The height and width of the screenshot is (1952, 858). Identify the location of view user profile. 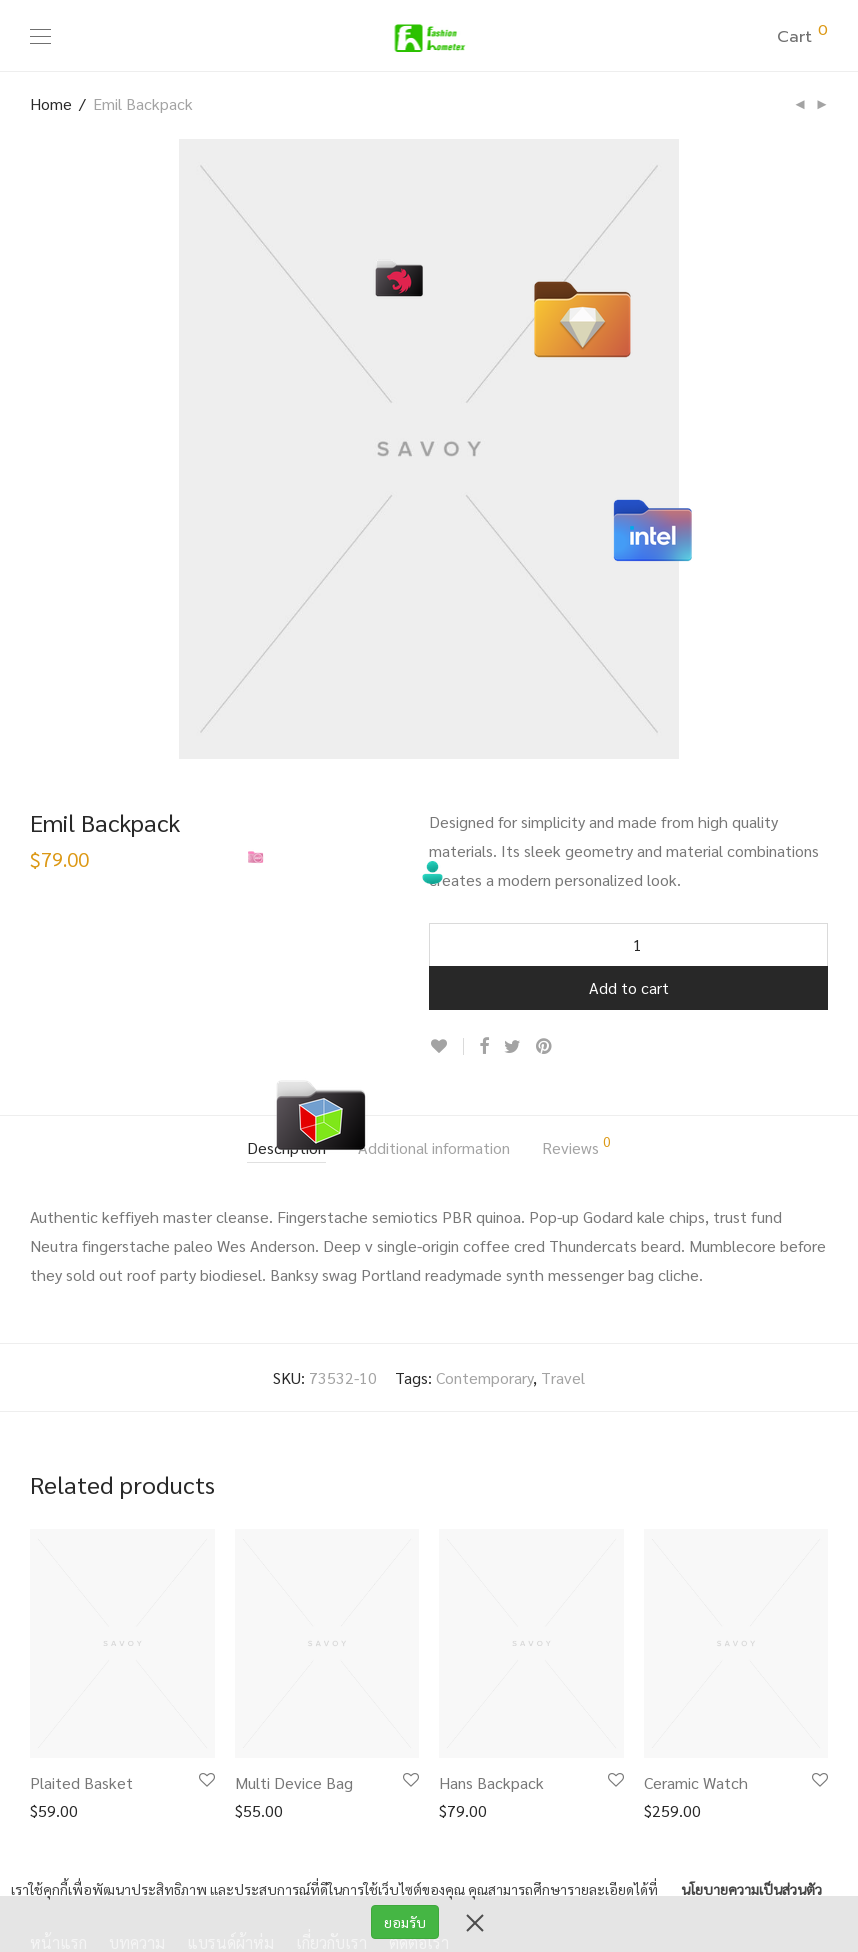
(432, 872).